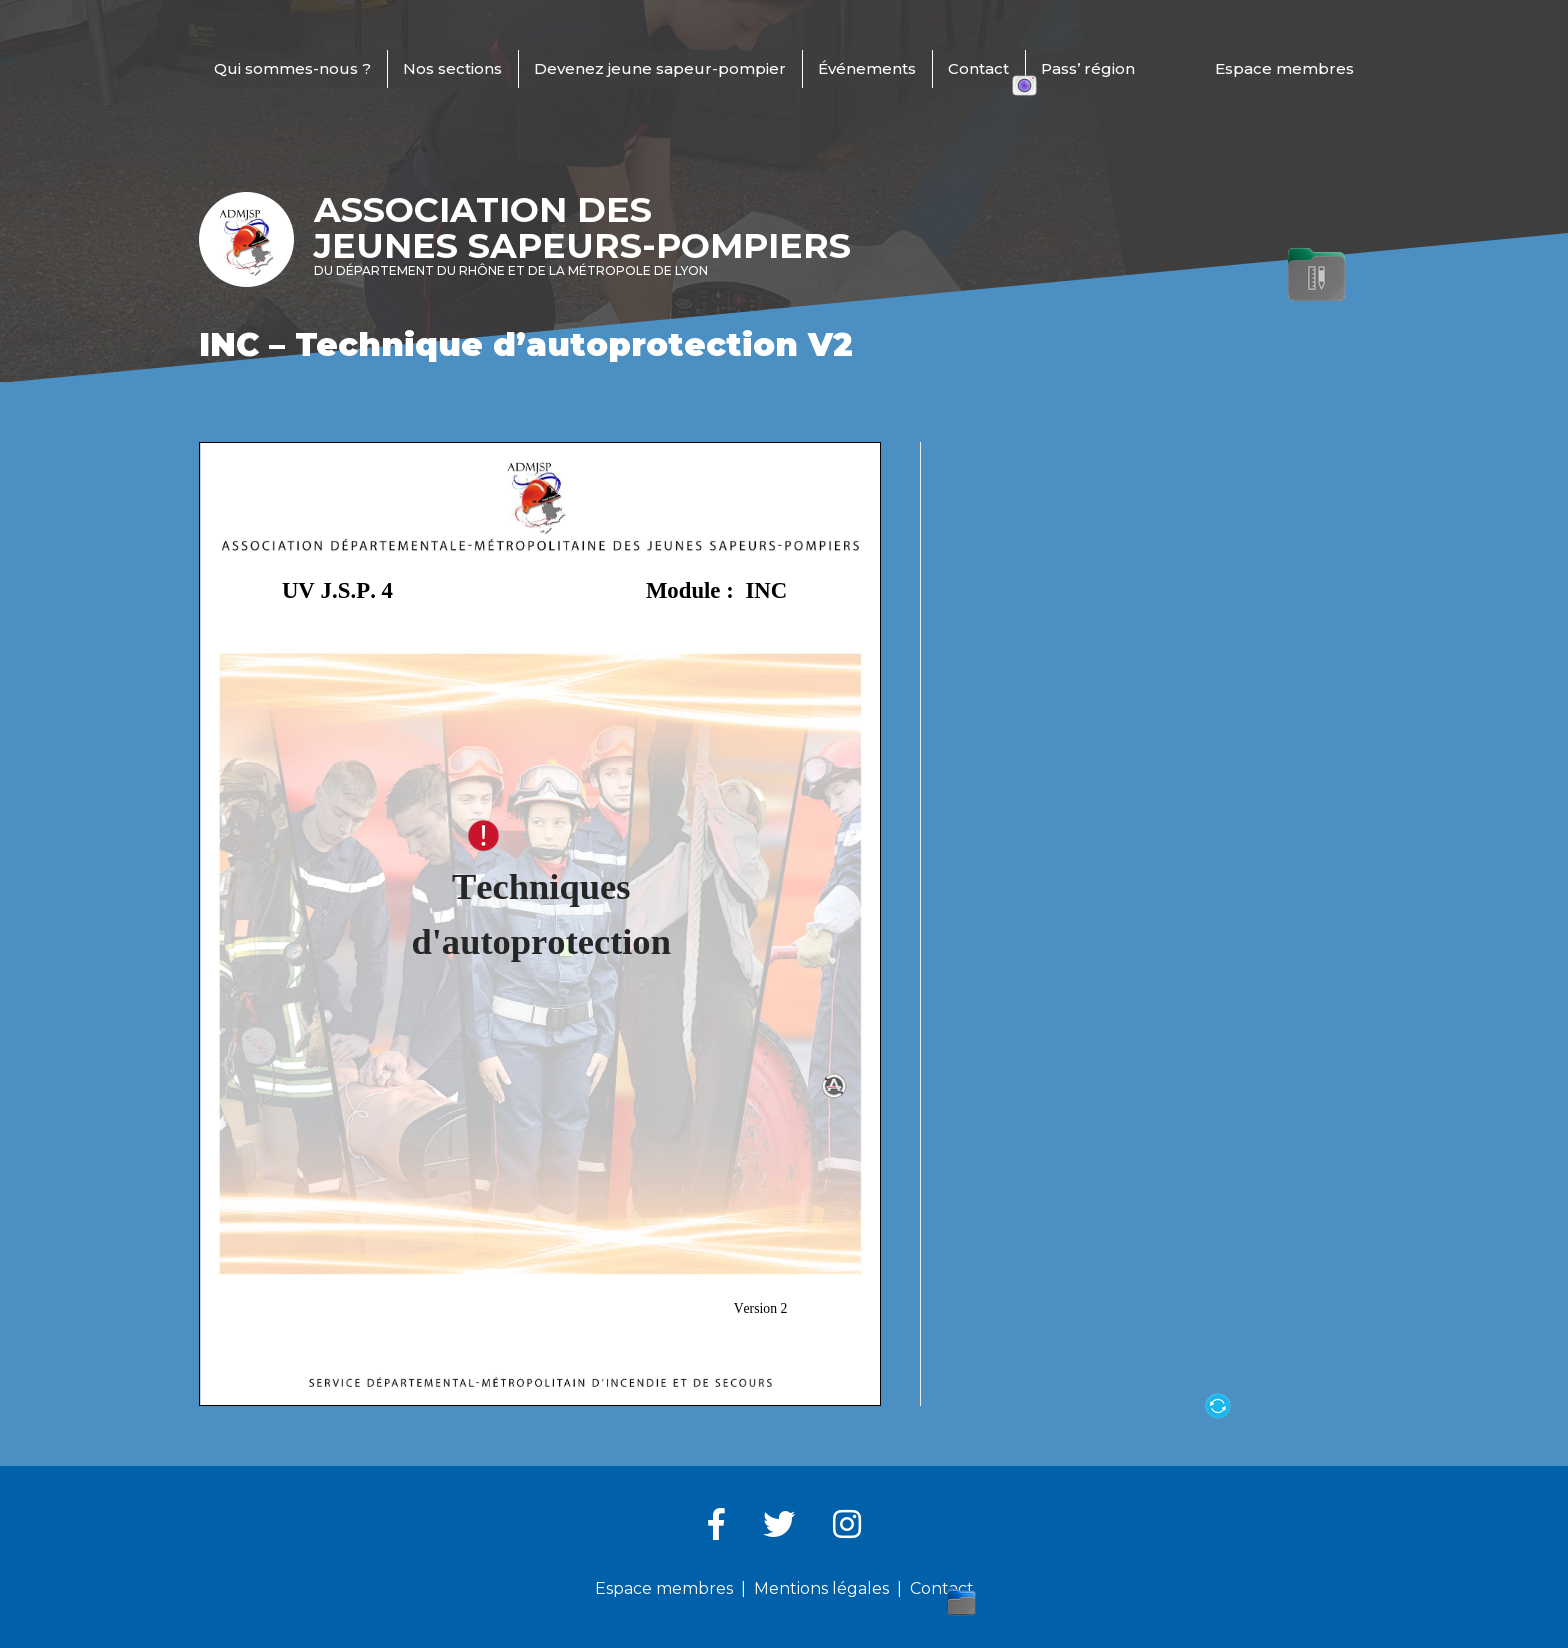 The image size is (1568, 1648). I want to click on open the software update manager, so click(834, 1086).